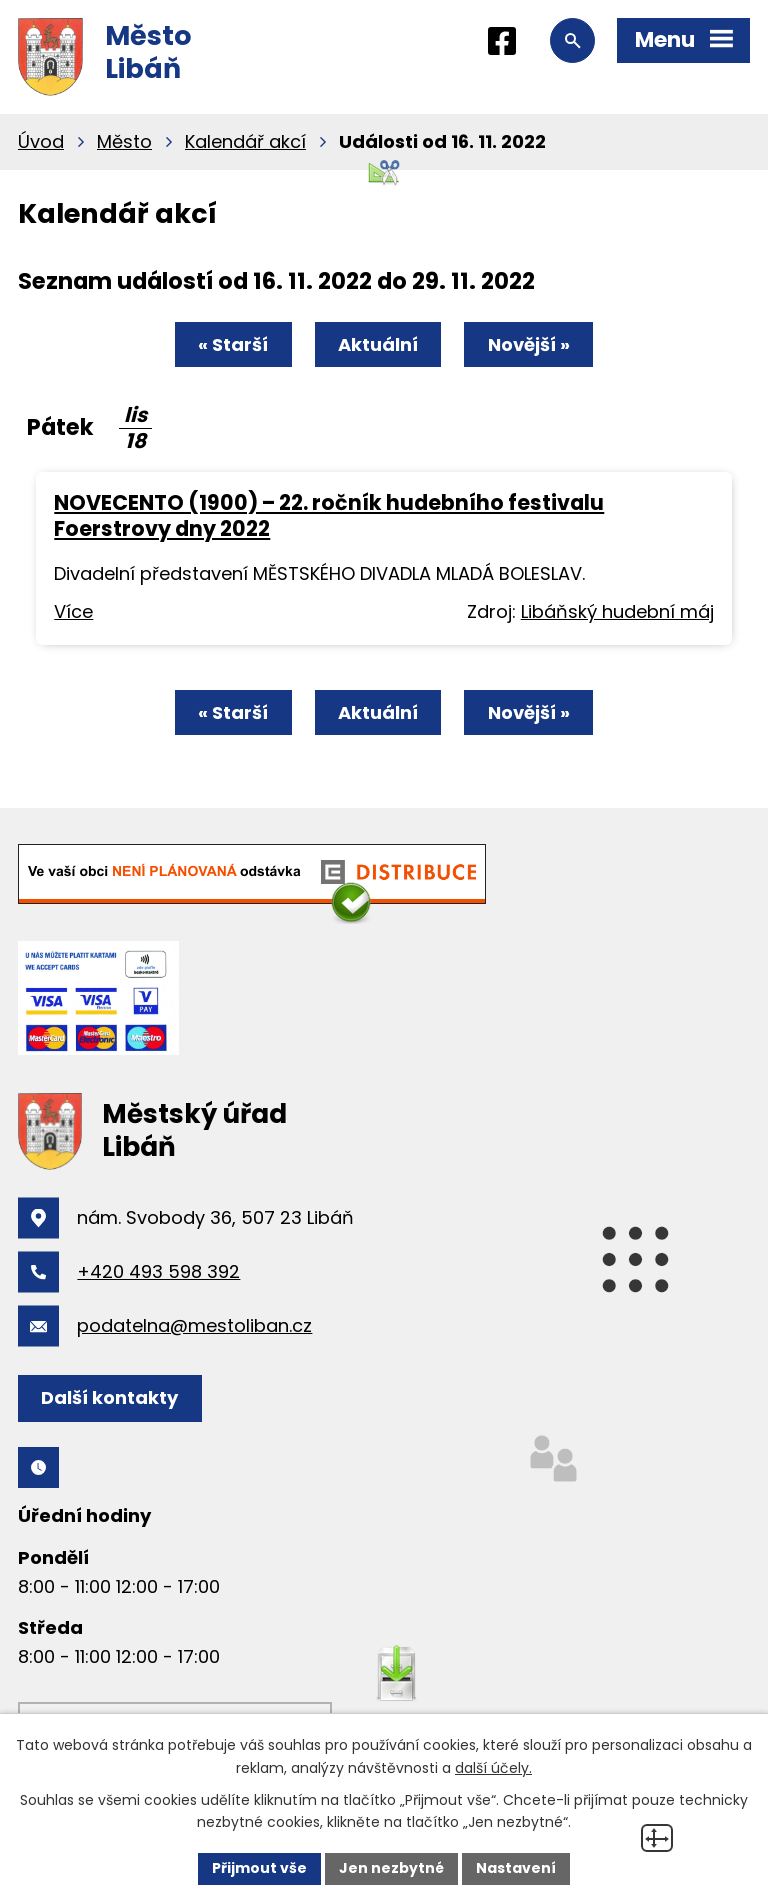 The height and width of the screenshot is (1904, 768). What do you see at coordinates (351, 902) in the screenshot?
I see `indicates a default or selected item` at bounding box center [351, 902].